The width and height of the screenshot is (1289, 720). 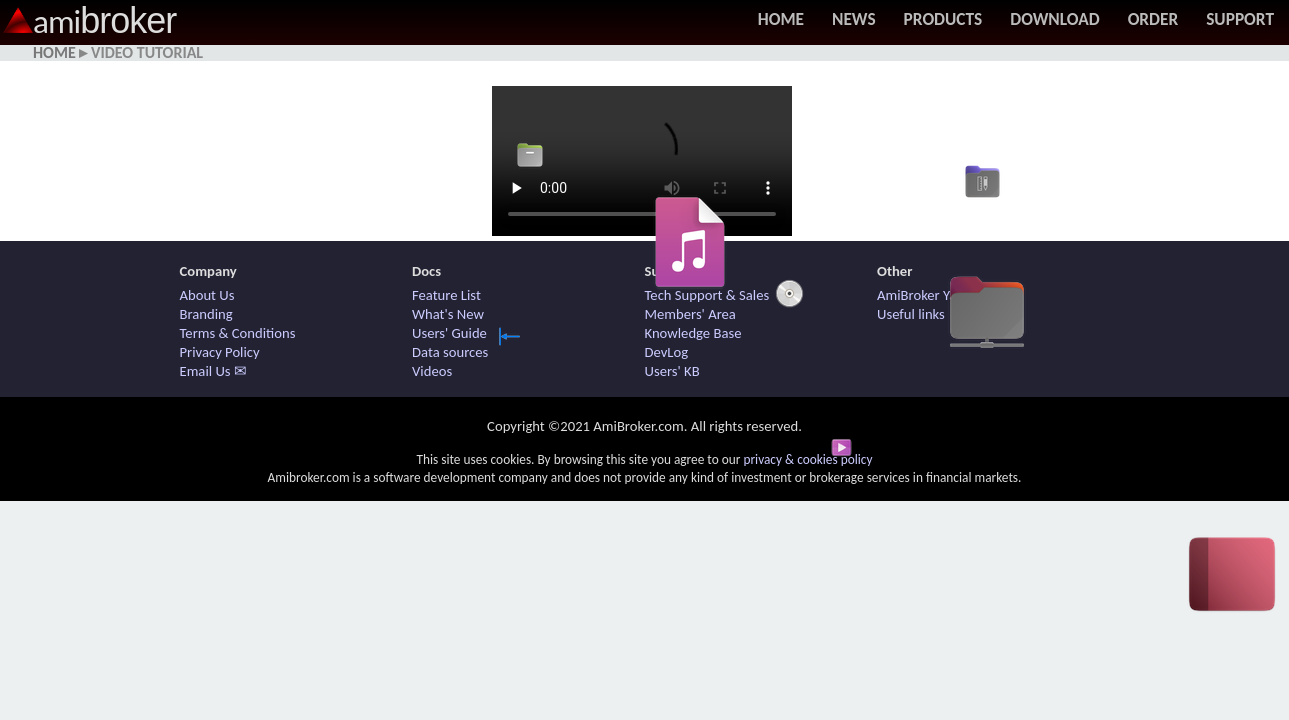 I want to click on access desktop folder contents, so click(x=1232, y=571).